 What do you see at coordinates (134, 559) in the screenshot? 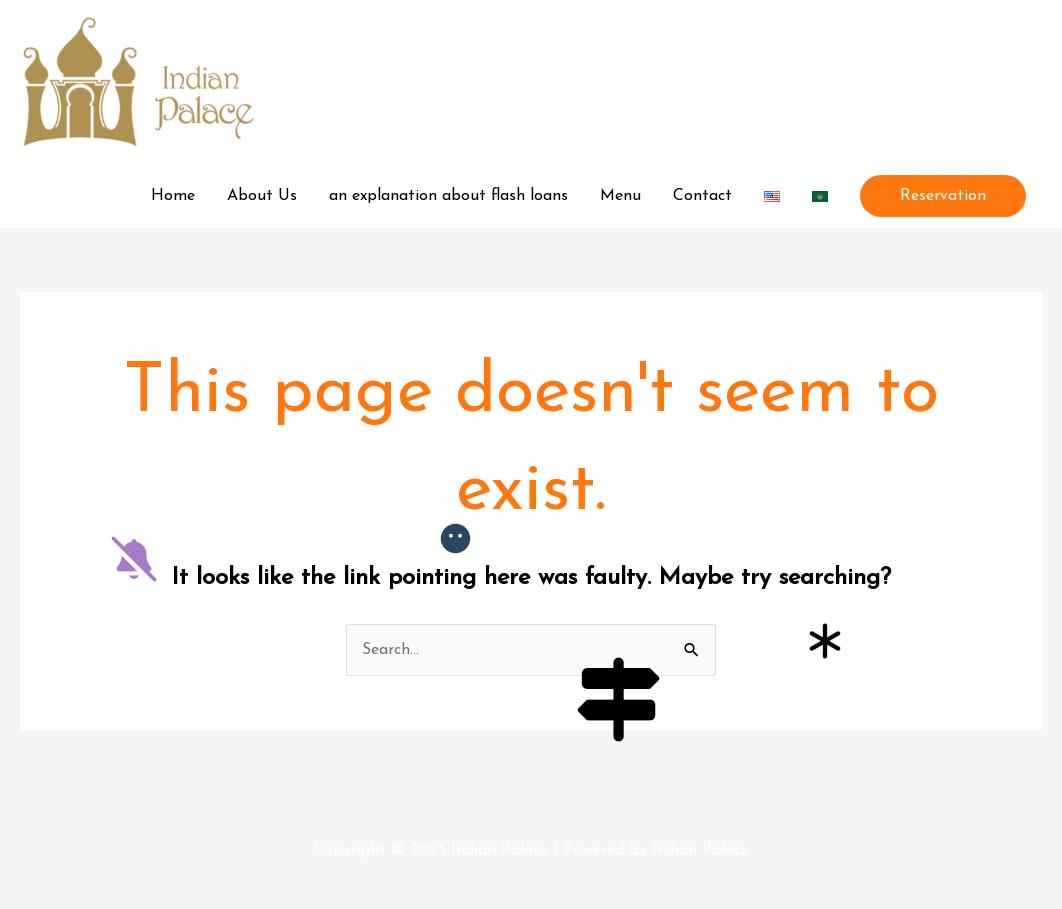
I see `mute notifications` at bounding box center [134, 559].